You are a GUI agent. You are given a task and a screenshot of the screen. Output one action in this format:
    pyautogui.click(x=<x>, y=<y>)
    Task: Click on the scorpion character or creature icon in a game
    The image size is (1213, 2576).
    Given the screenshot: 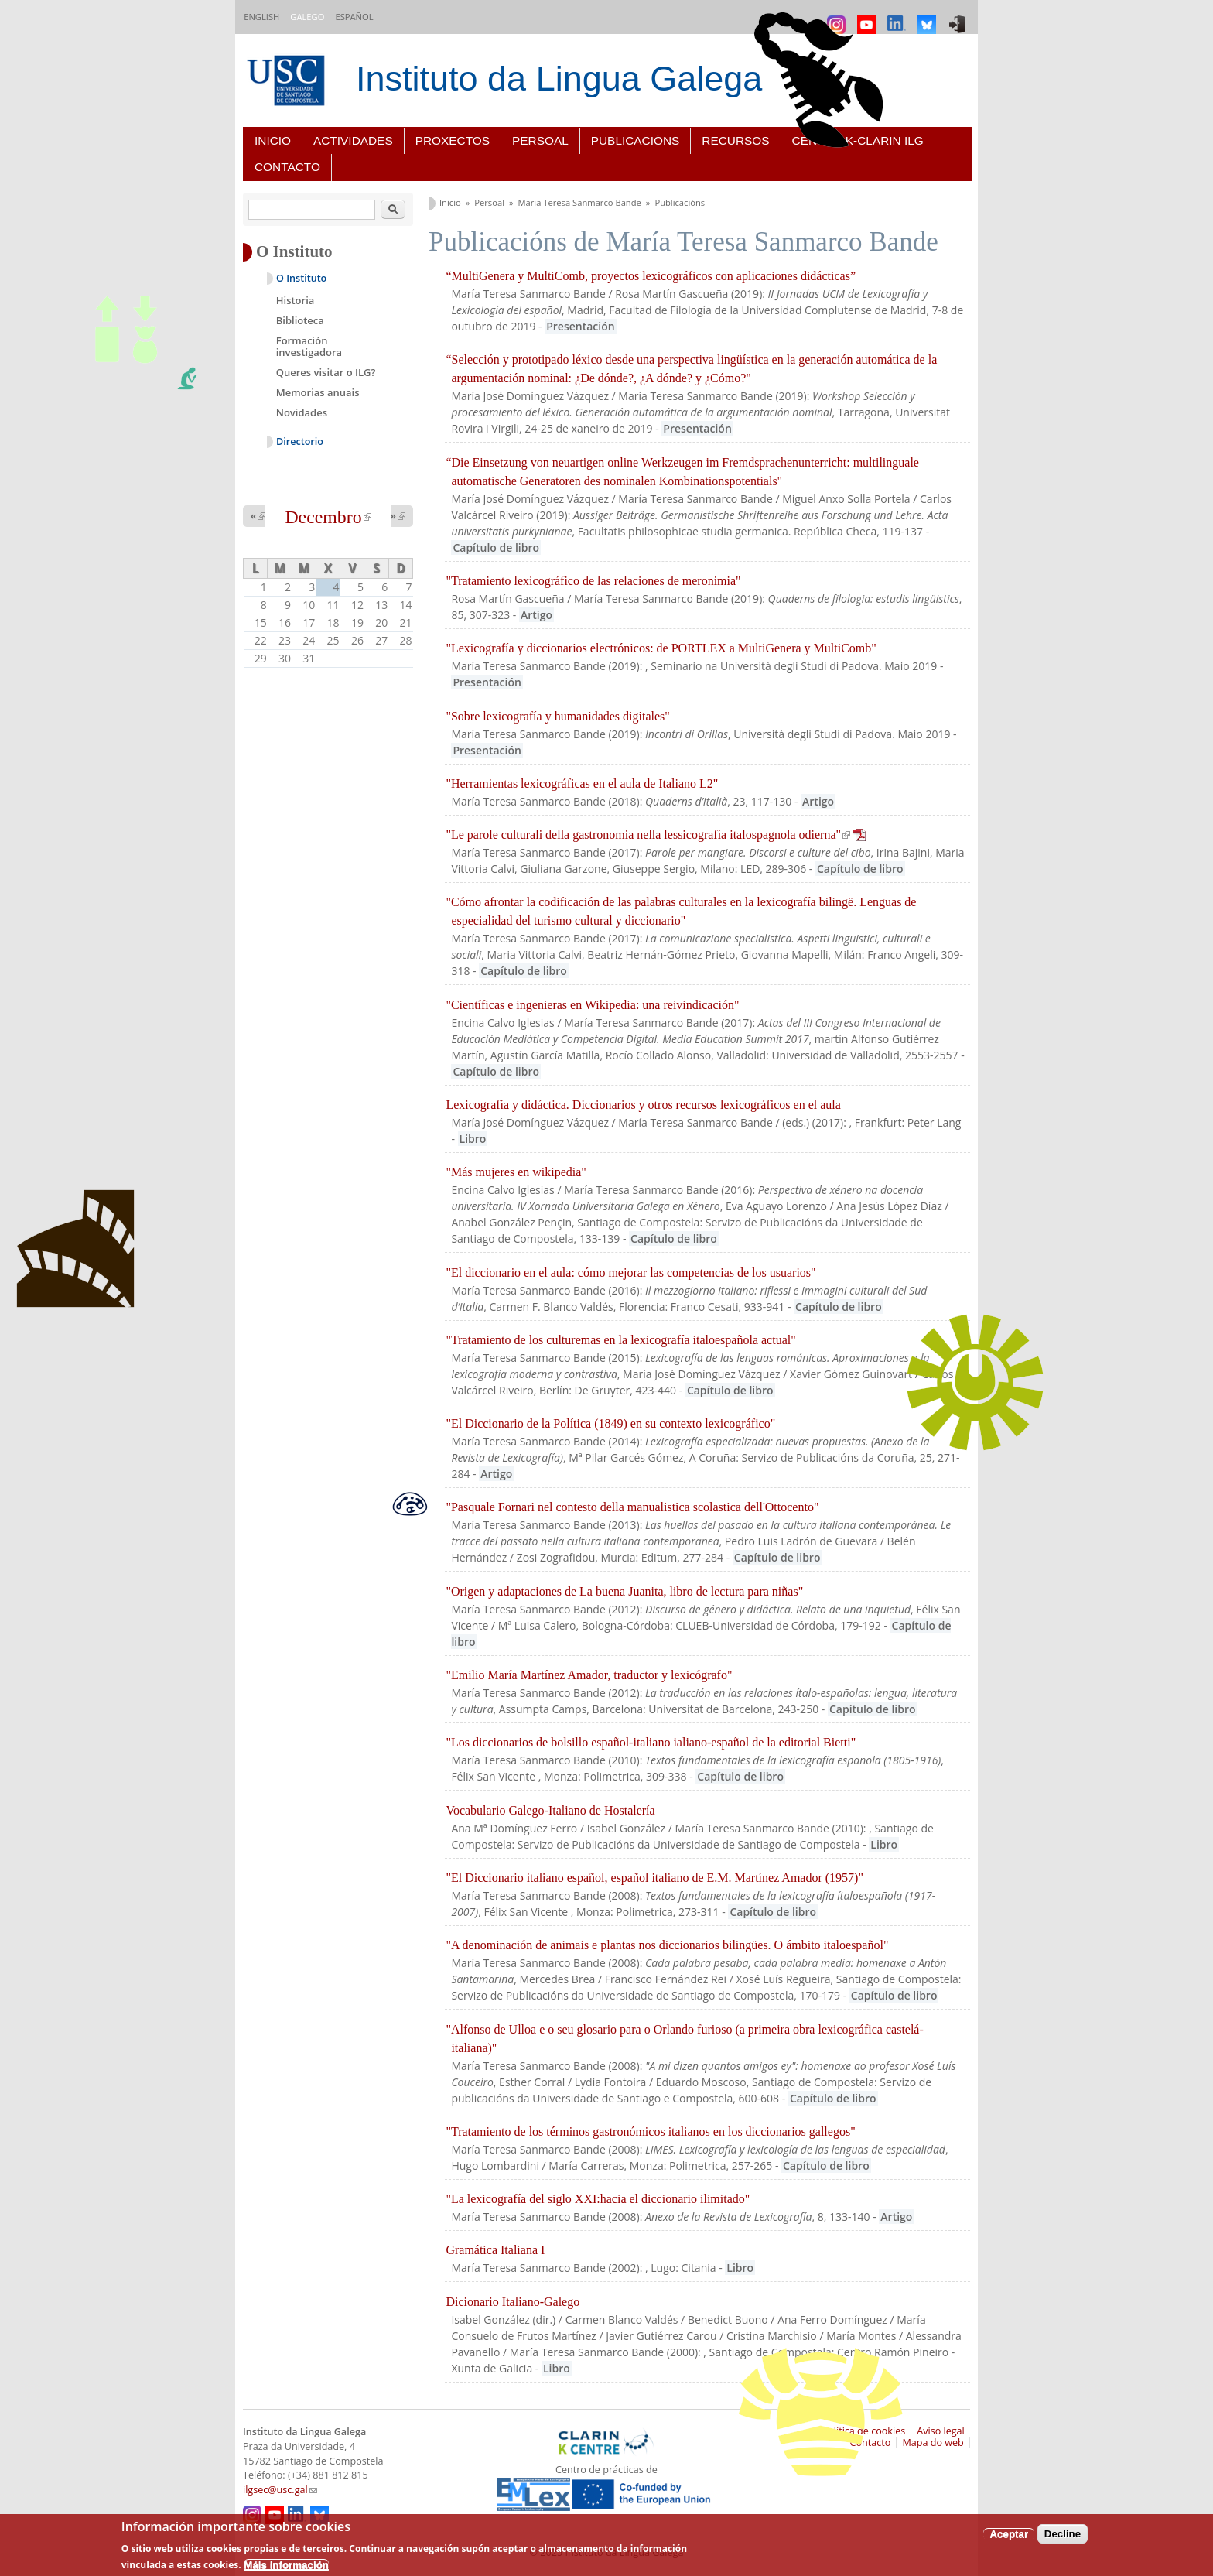 What is the action you would take?
    pyautogui.click(x=821, y=80)
    